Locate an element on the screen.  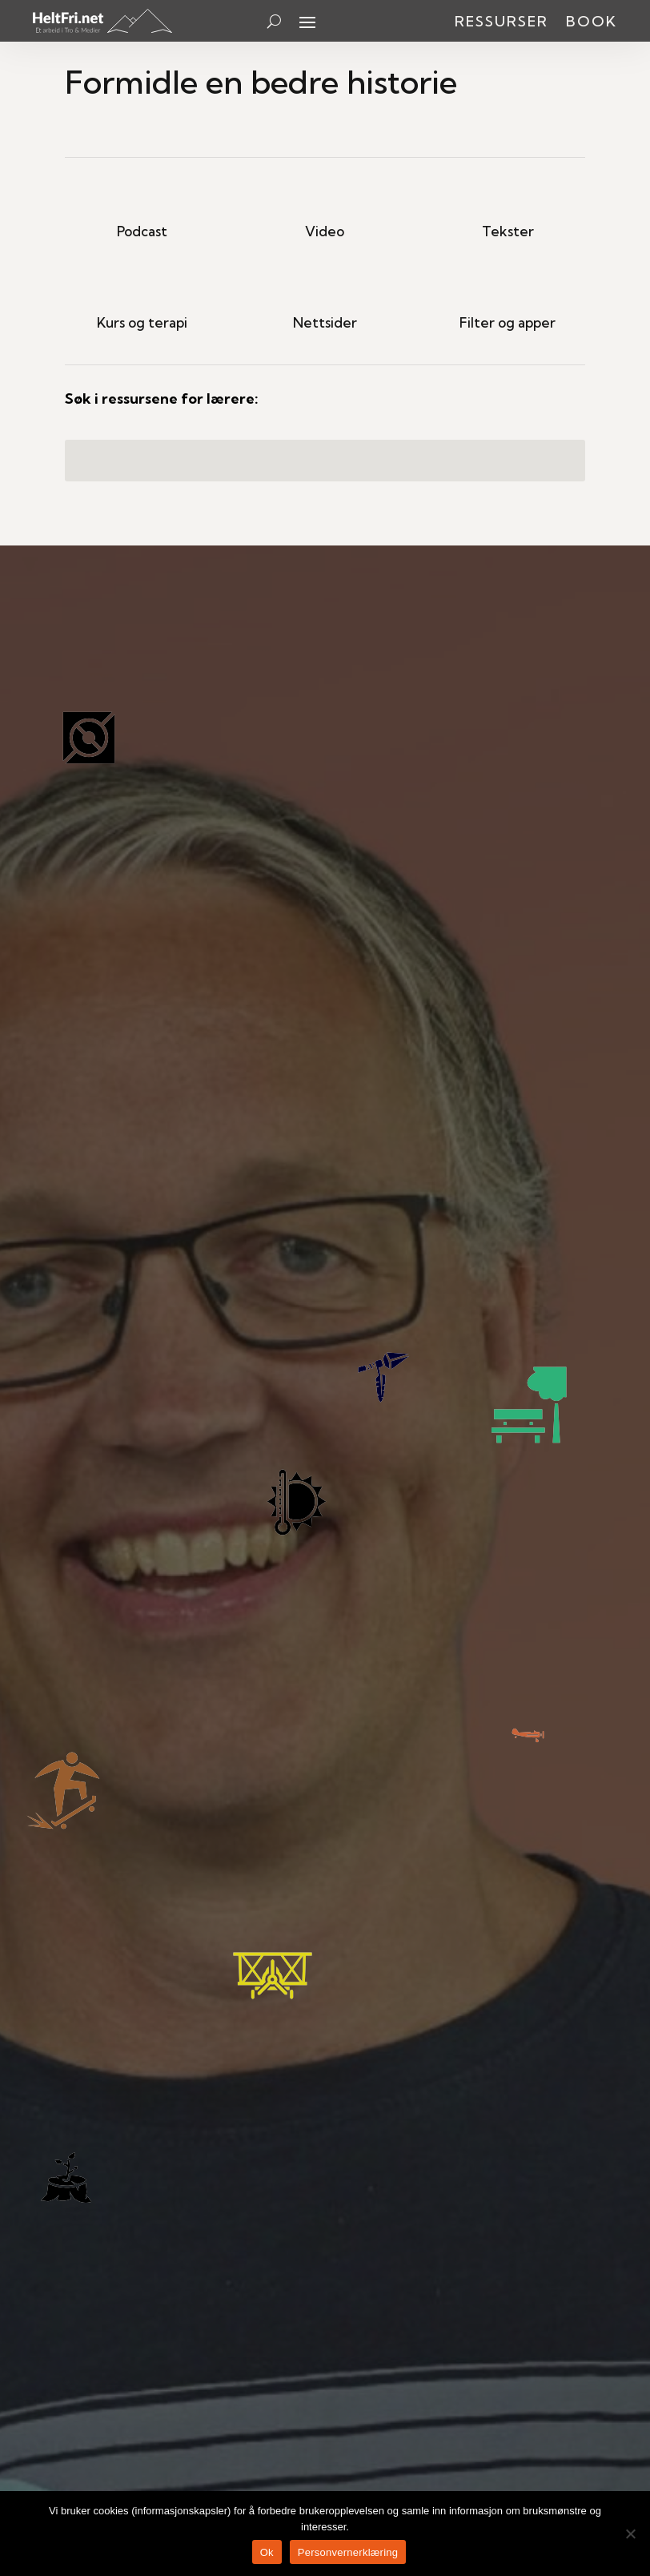
equip a spear weapon in your inventory is located at coordinates (383, 1377).